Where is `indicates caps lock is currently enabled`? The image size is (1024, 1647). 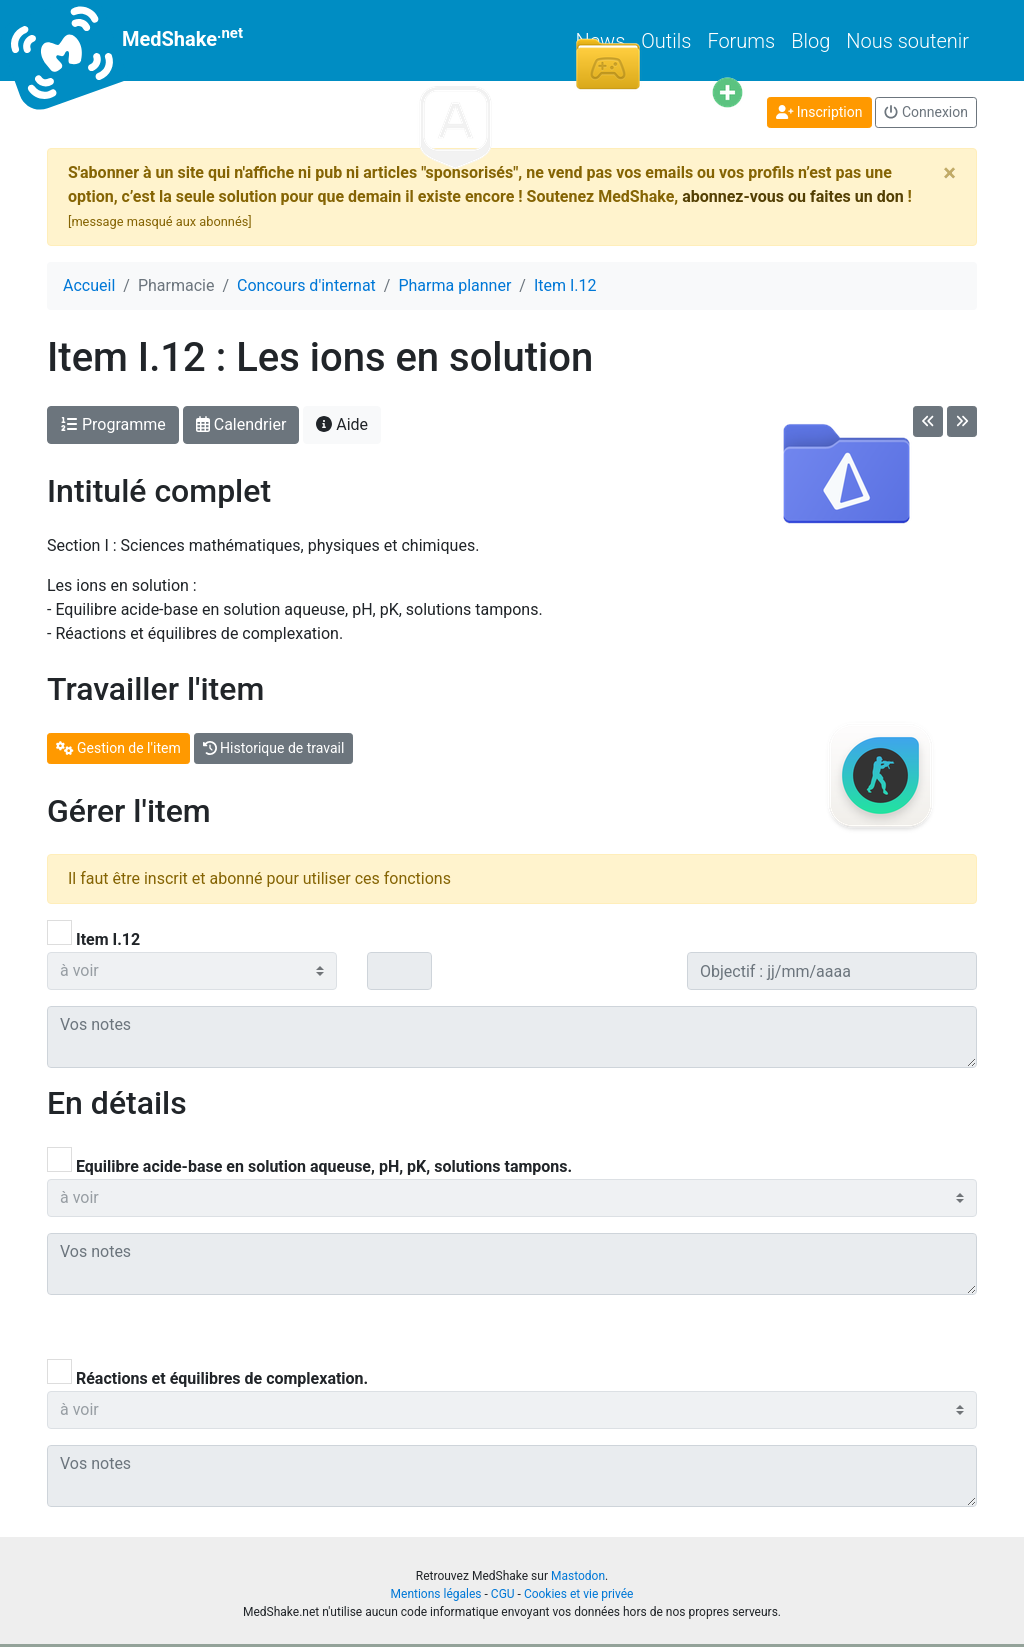 indicates caps lock is currently enabled is located at coordinates (455, 127).